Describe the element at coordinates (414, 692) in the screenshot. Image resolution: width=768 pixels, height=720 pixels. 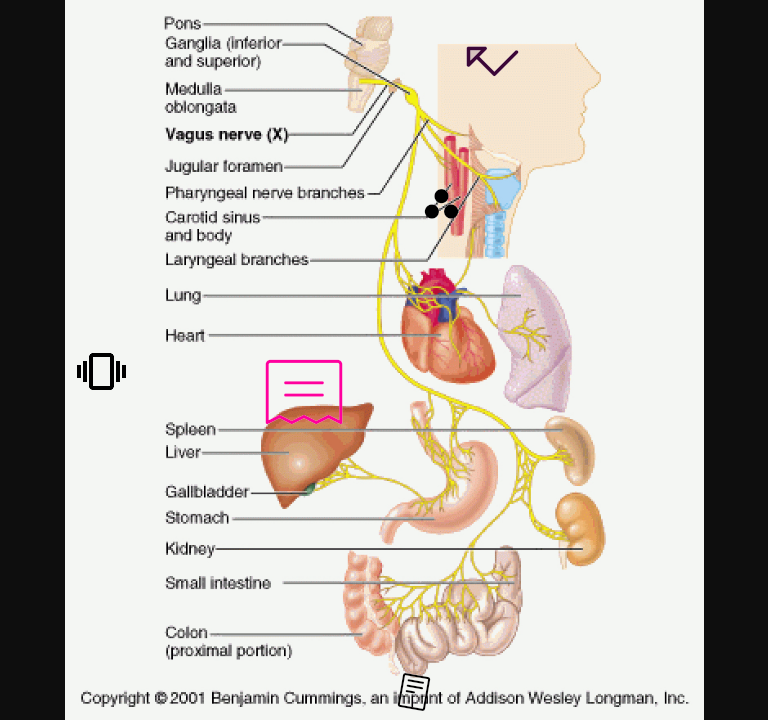
I see `view your resume or CV` at that location.